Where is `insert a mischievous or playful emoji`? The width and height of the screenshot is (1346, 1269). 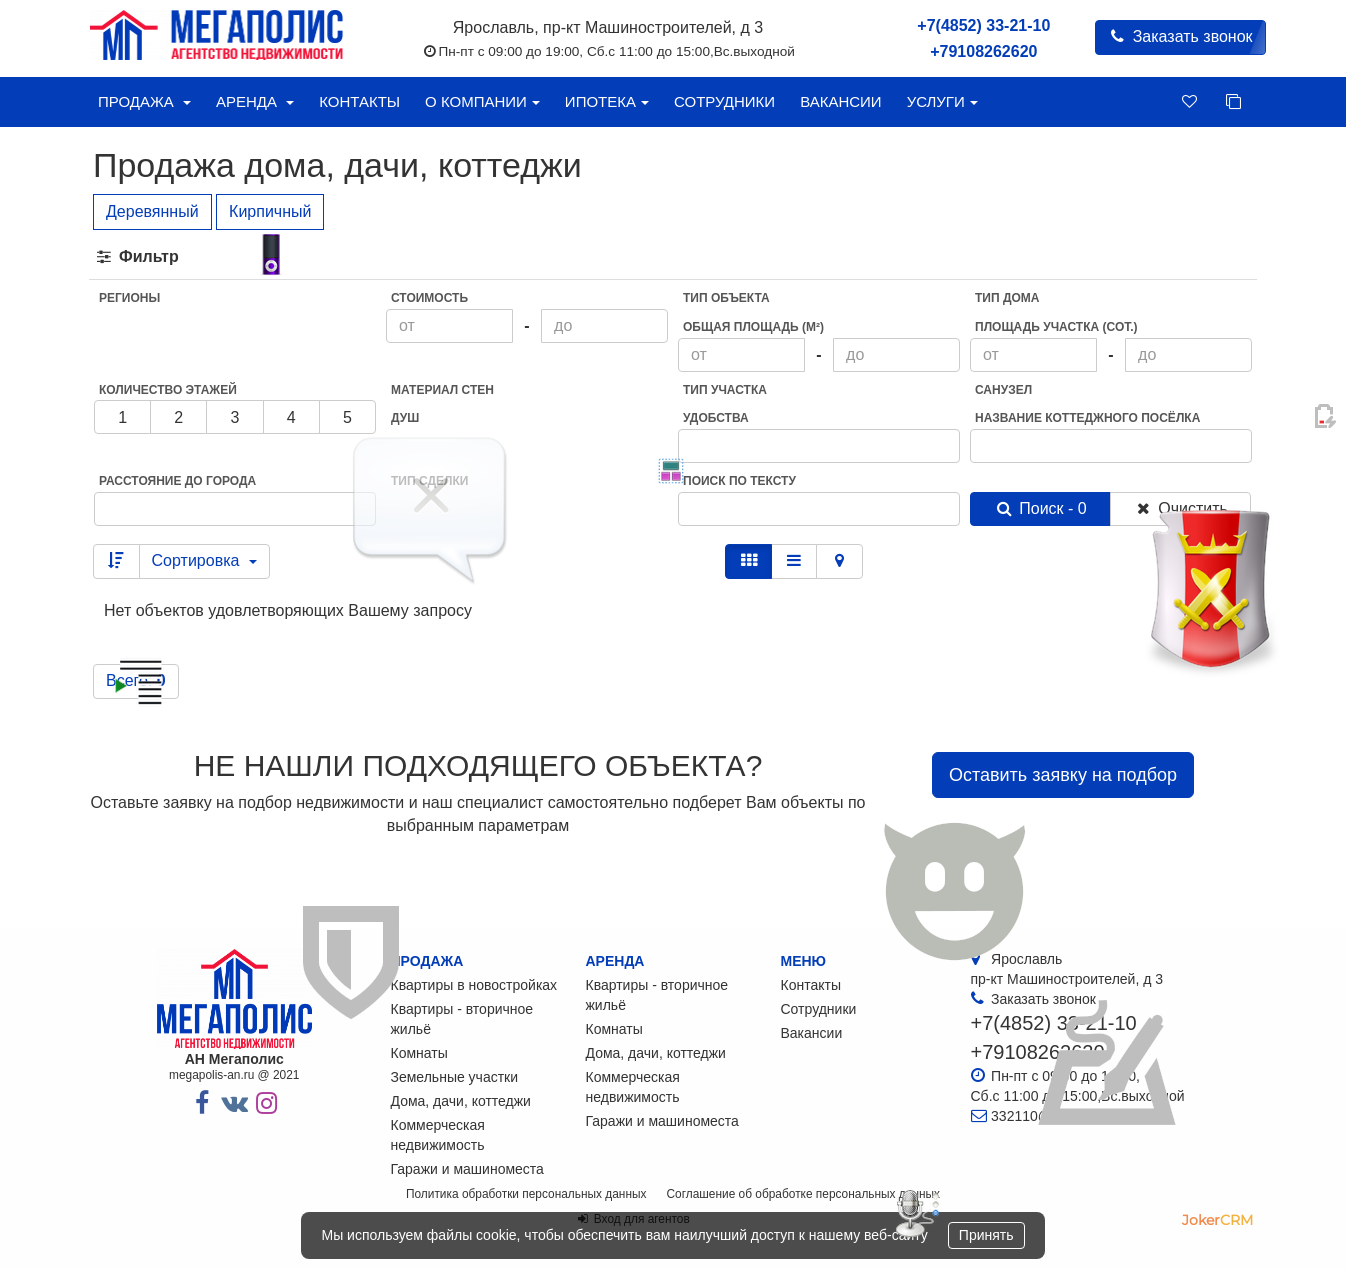
insert a mischievous or playful emoji is located at coordinates (954, 891).